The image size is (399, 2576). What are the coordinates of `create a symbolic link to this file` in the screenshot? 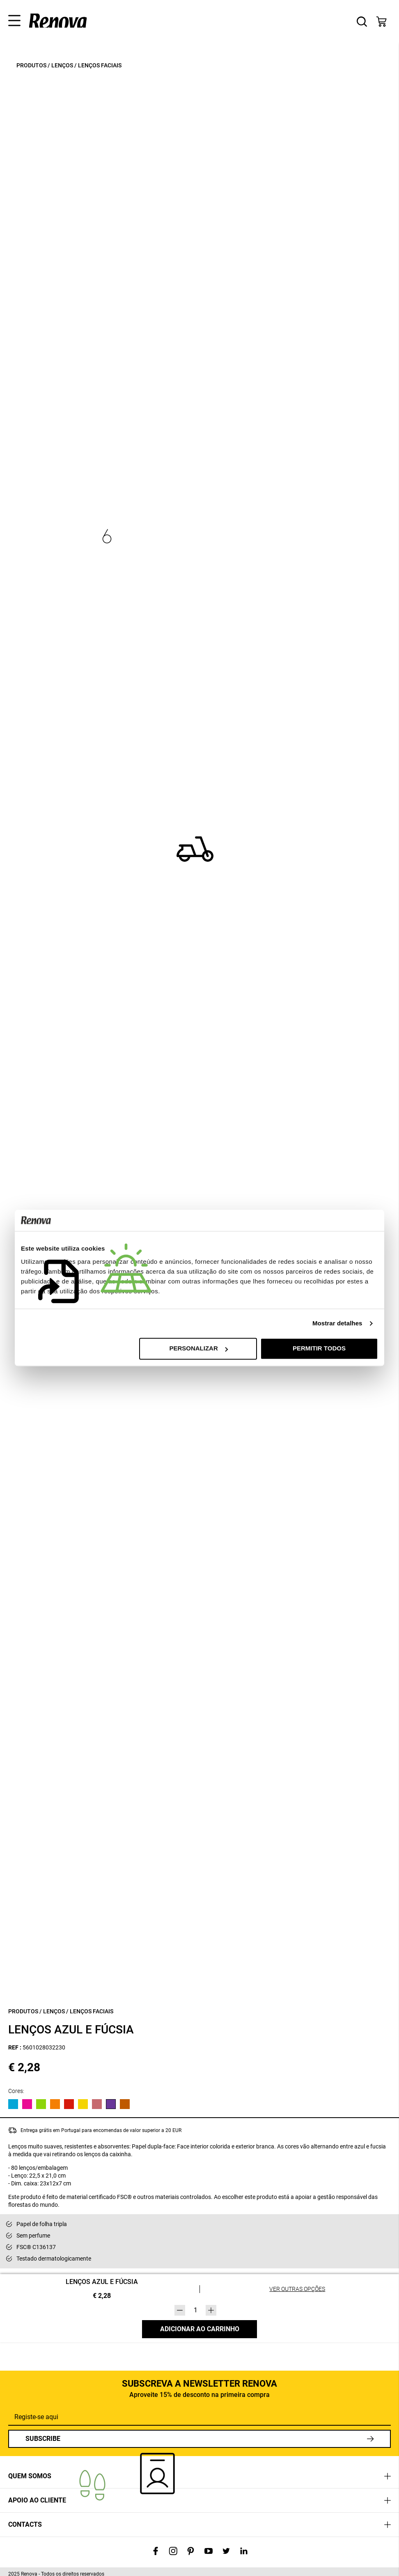 It's located at (61, 1283).